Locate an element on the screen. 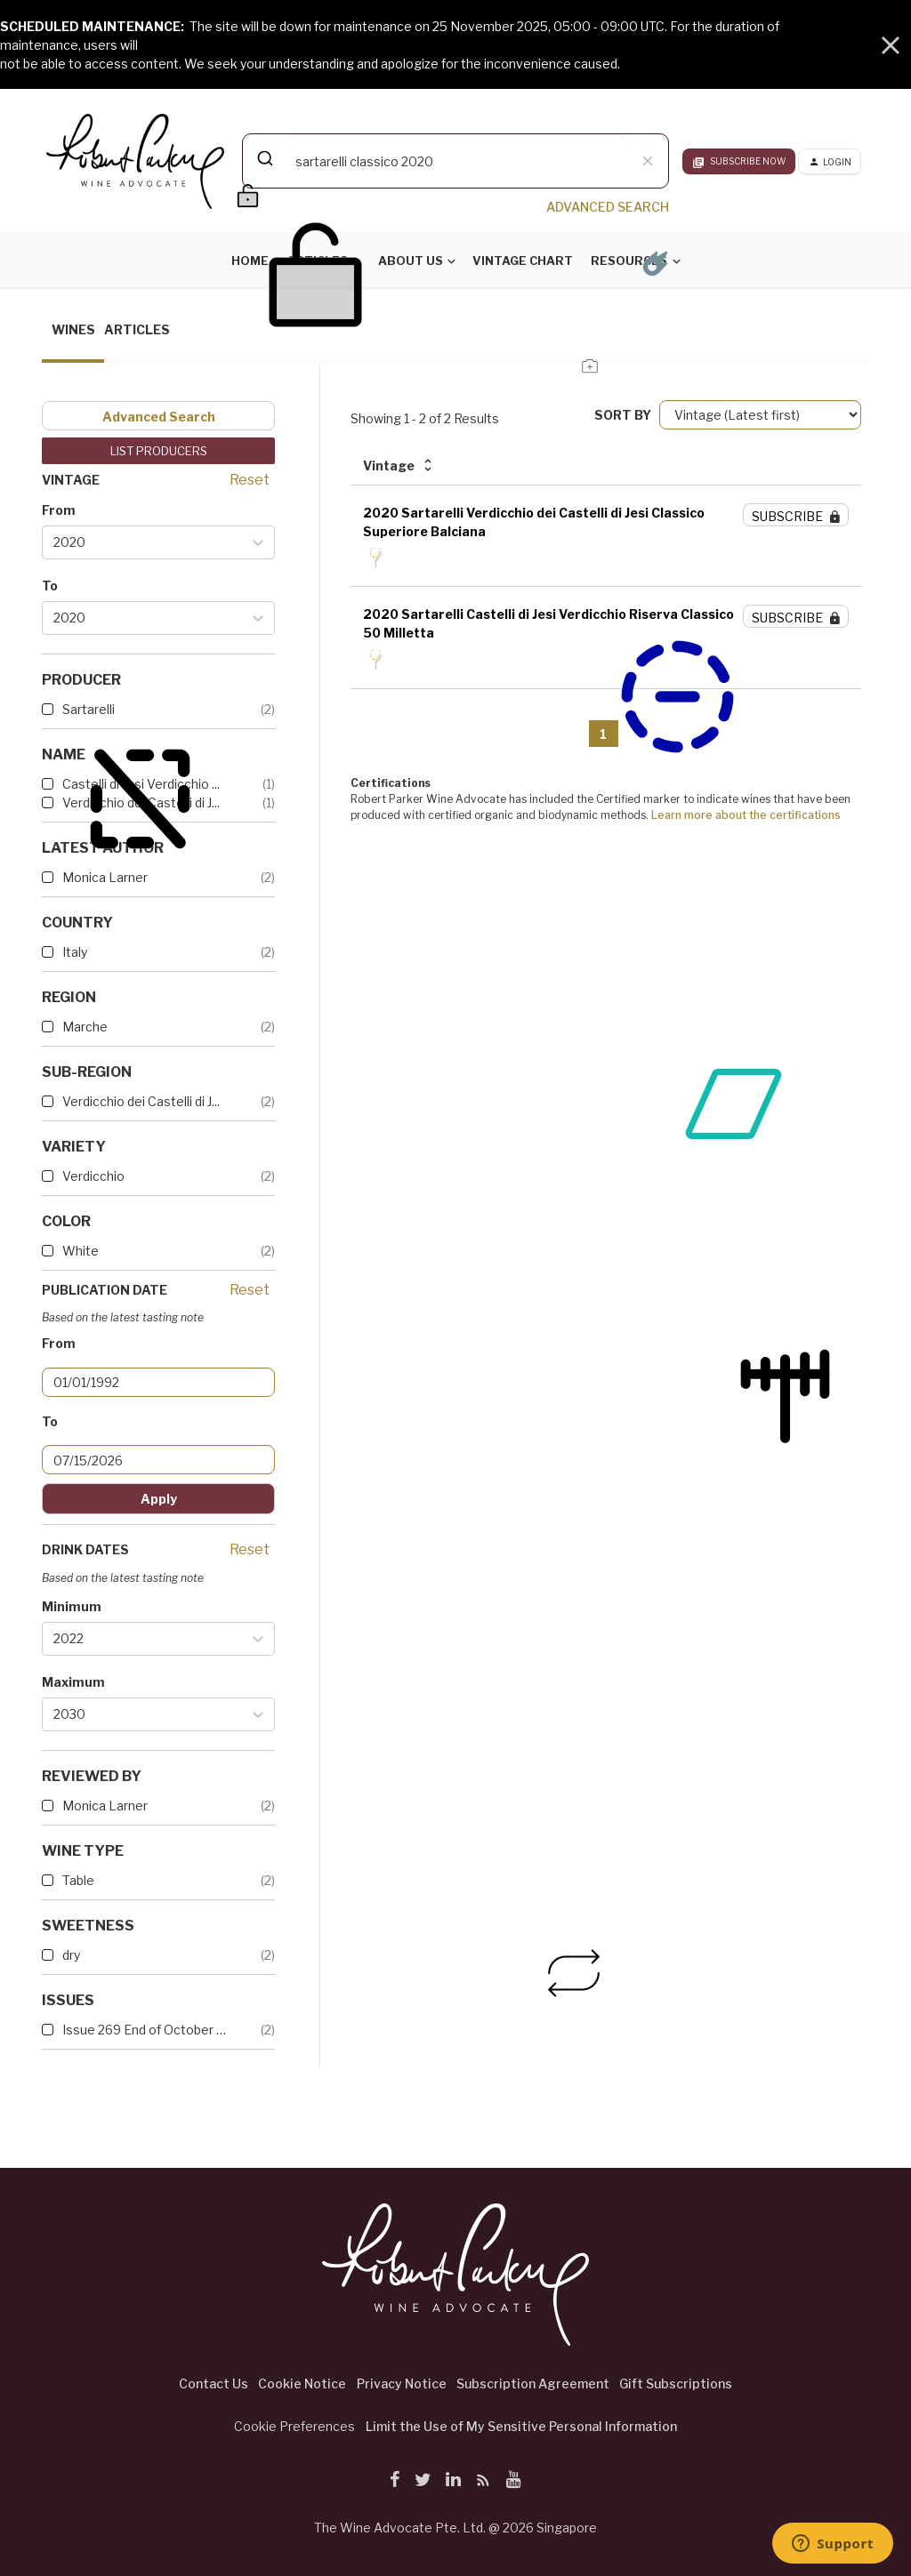 Image resolution: width=911 pixels, height=2576 pixels. select parallelogram shape tool is located at coordinates (733, 1103).